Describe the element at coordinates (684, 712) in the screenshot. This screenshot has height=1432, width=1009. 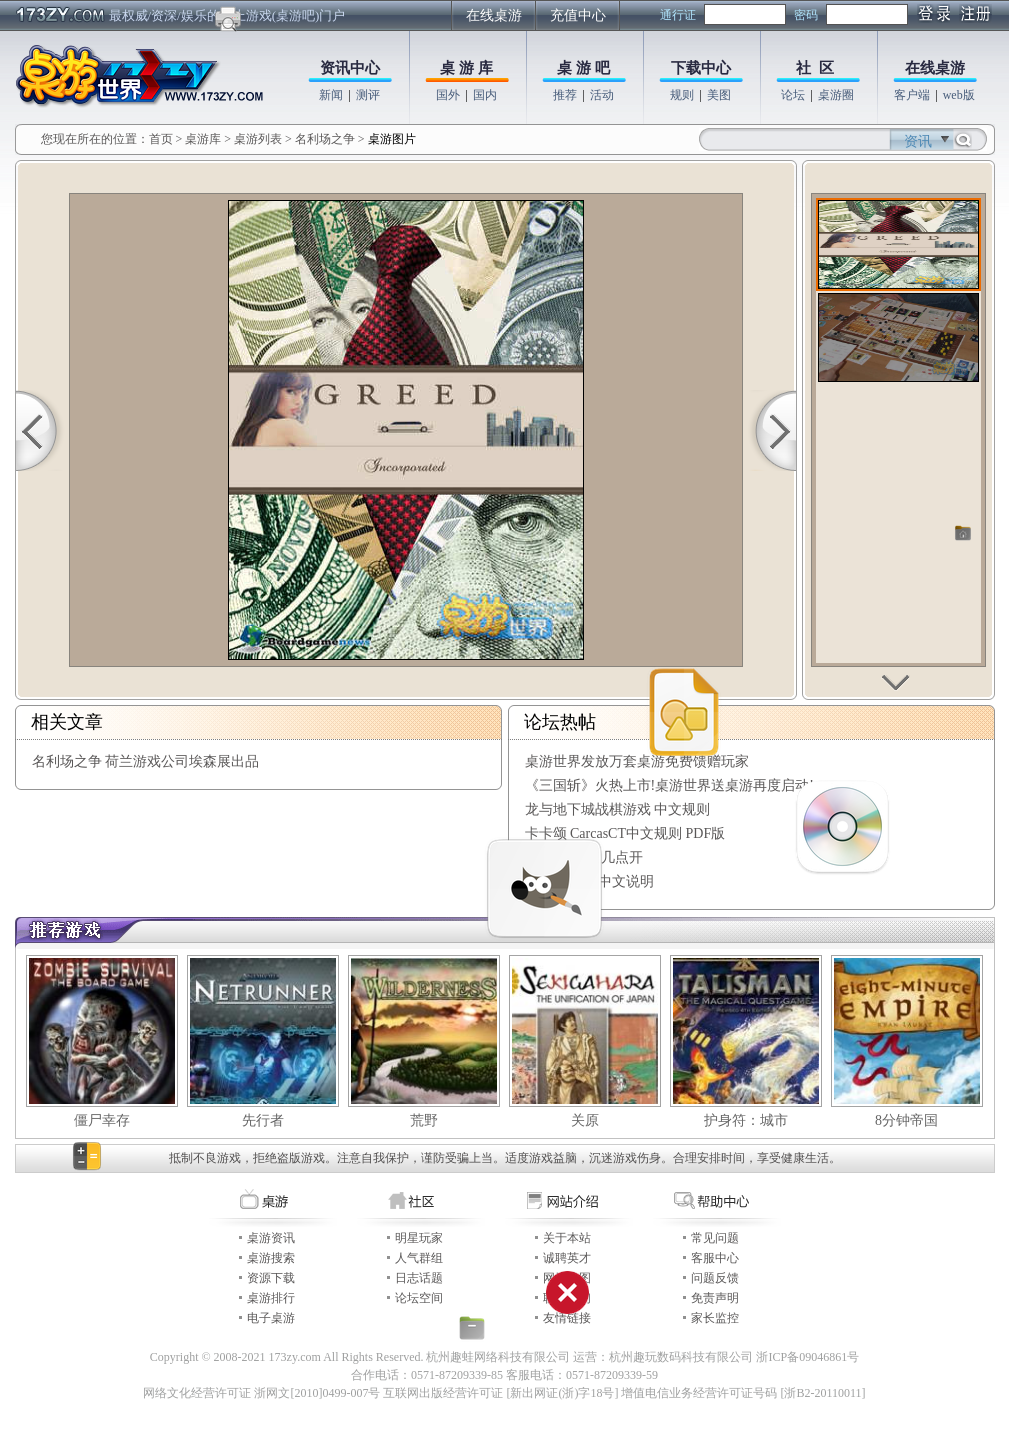
I see `a libreoffice draw document file` at that location.